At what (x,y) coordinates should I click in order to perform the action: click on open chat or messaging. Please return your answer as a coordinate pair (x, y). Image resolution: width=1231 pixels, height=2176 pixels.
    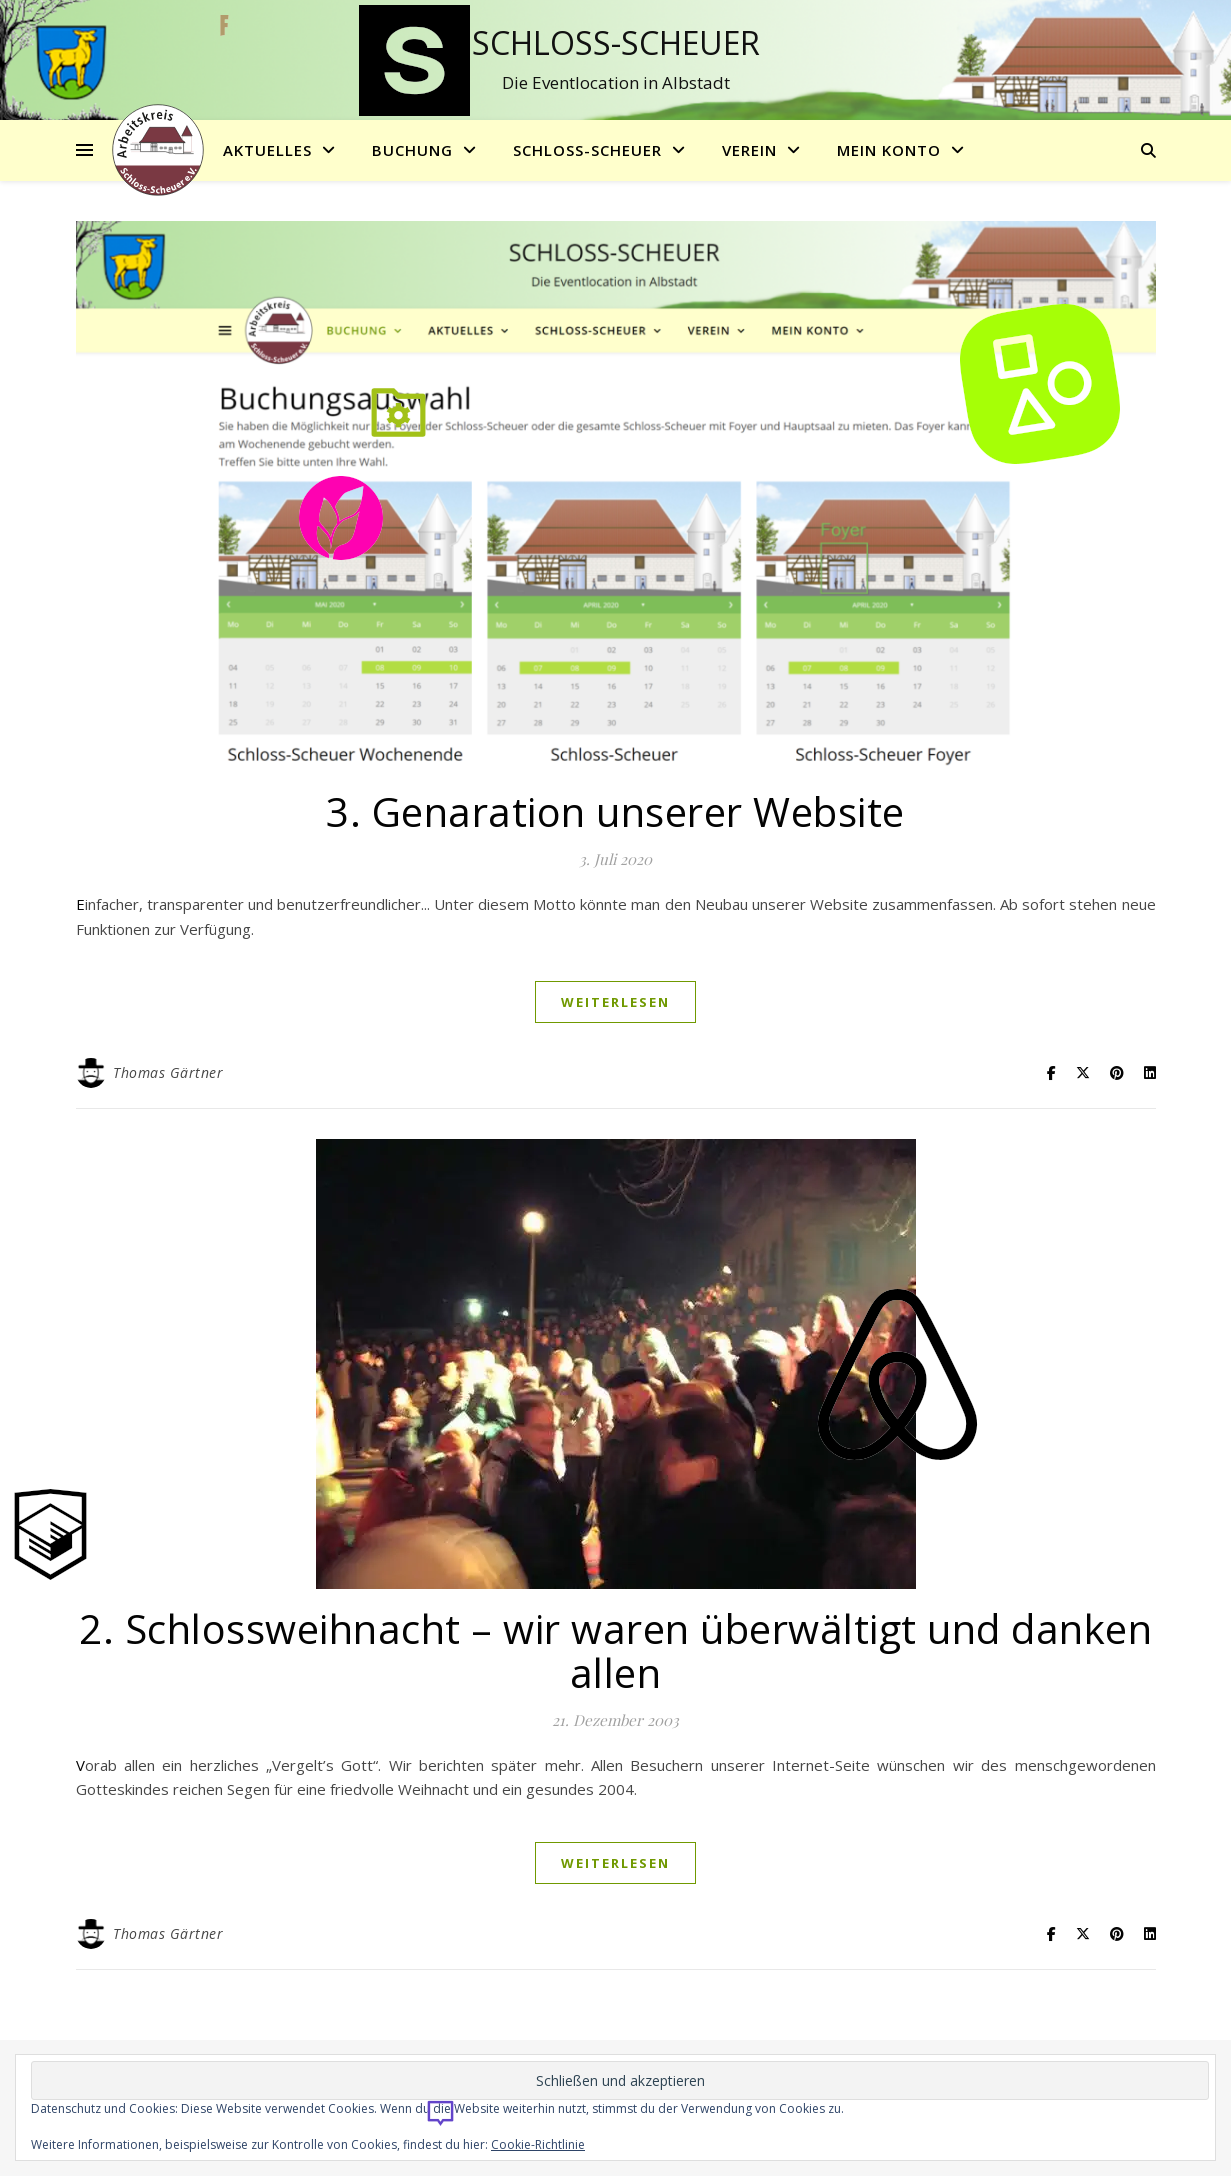
    Looking at the image, I should click on (440, 2112).